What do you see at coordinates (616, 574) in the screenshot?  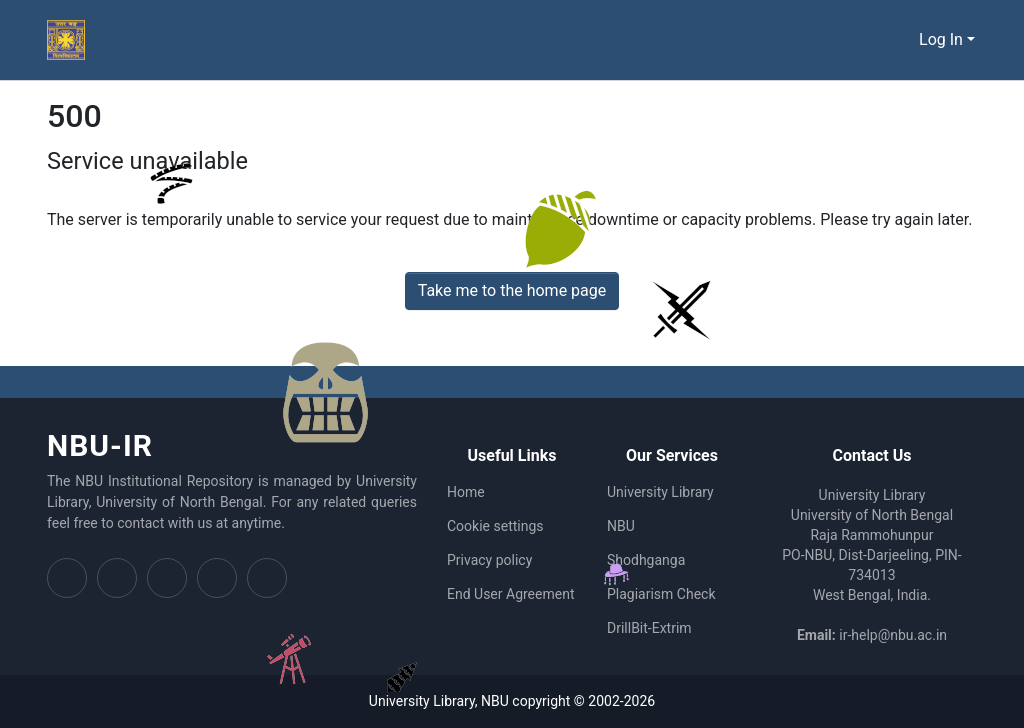 I see `select australian or outback themed character` at bounding box center [616, 574].